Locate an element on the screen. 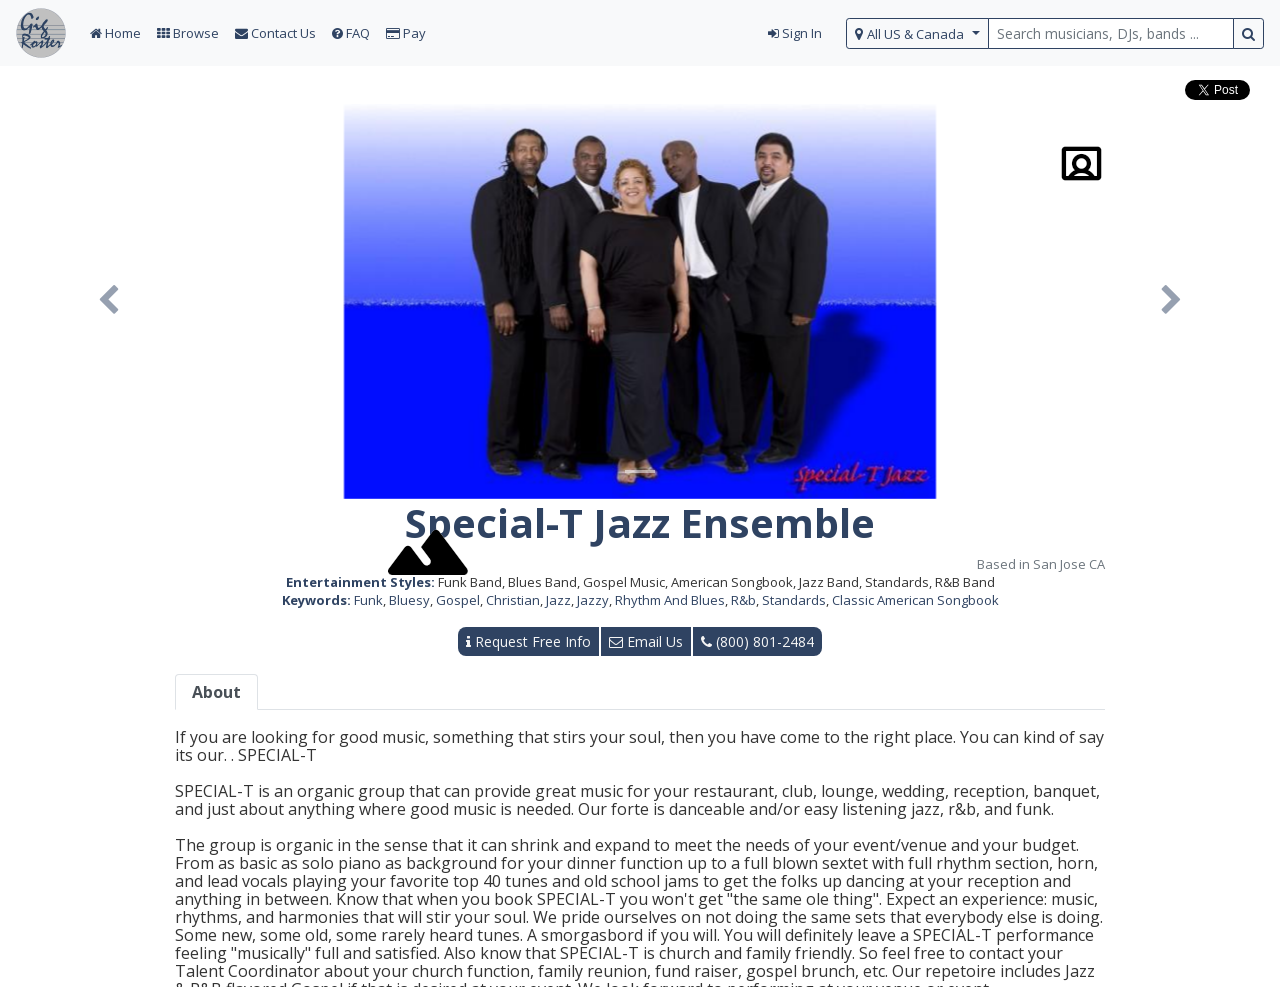  view user profile is located at coordinates (1081, 163).